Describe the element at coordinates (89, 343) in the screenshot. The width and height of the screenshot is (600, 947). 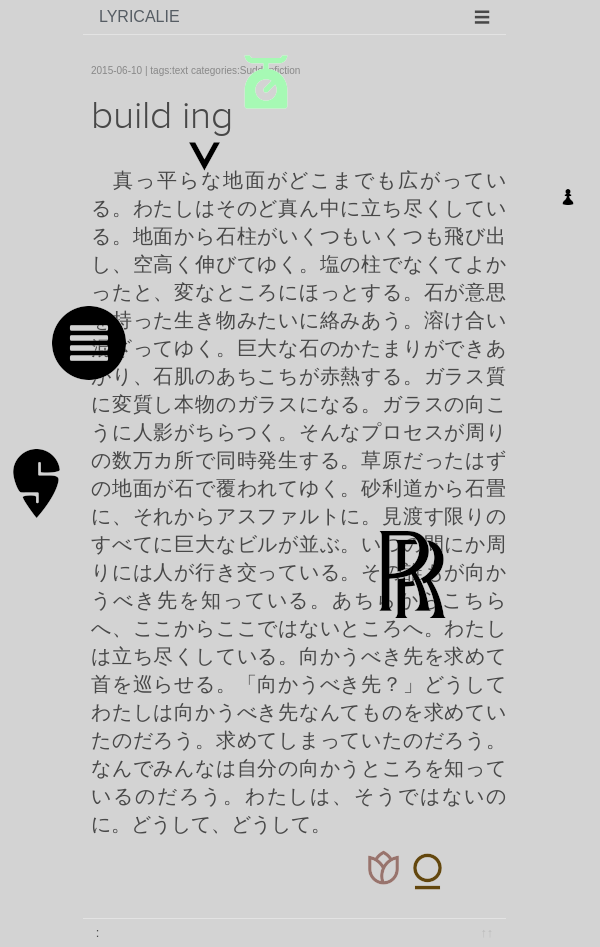
I see `MAAS (Metal as a Service) logo` at that location.